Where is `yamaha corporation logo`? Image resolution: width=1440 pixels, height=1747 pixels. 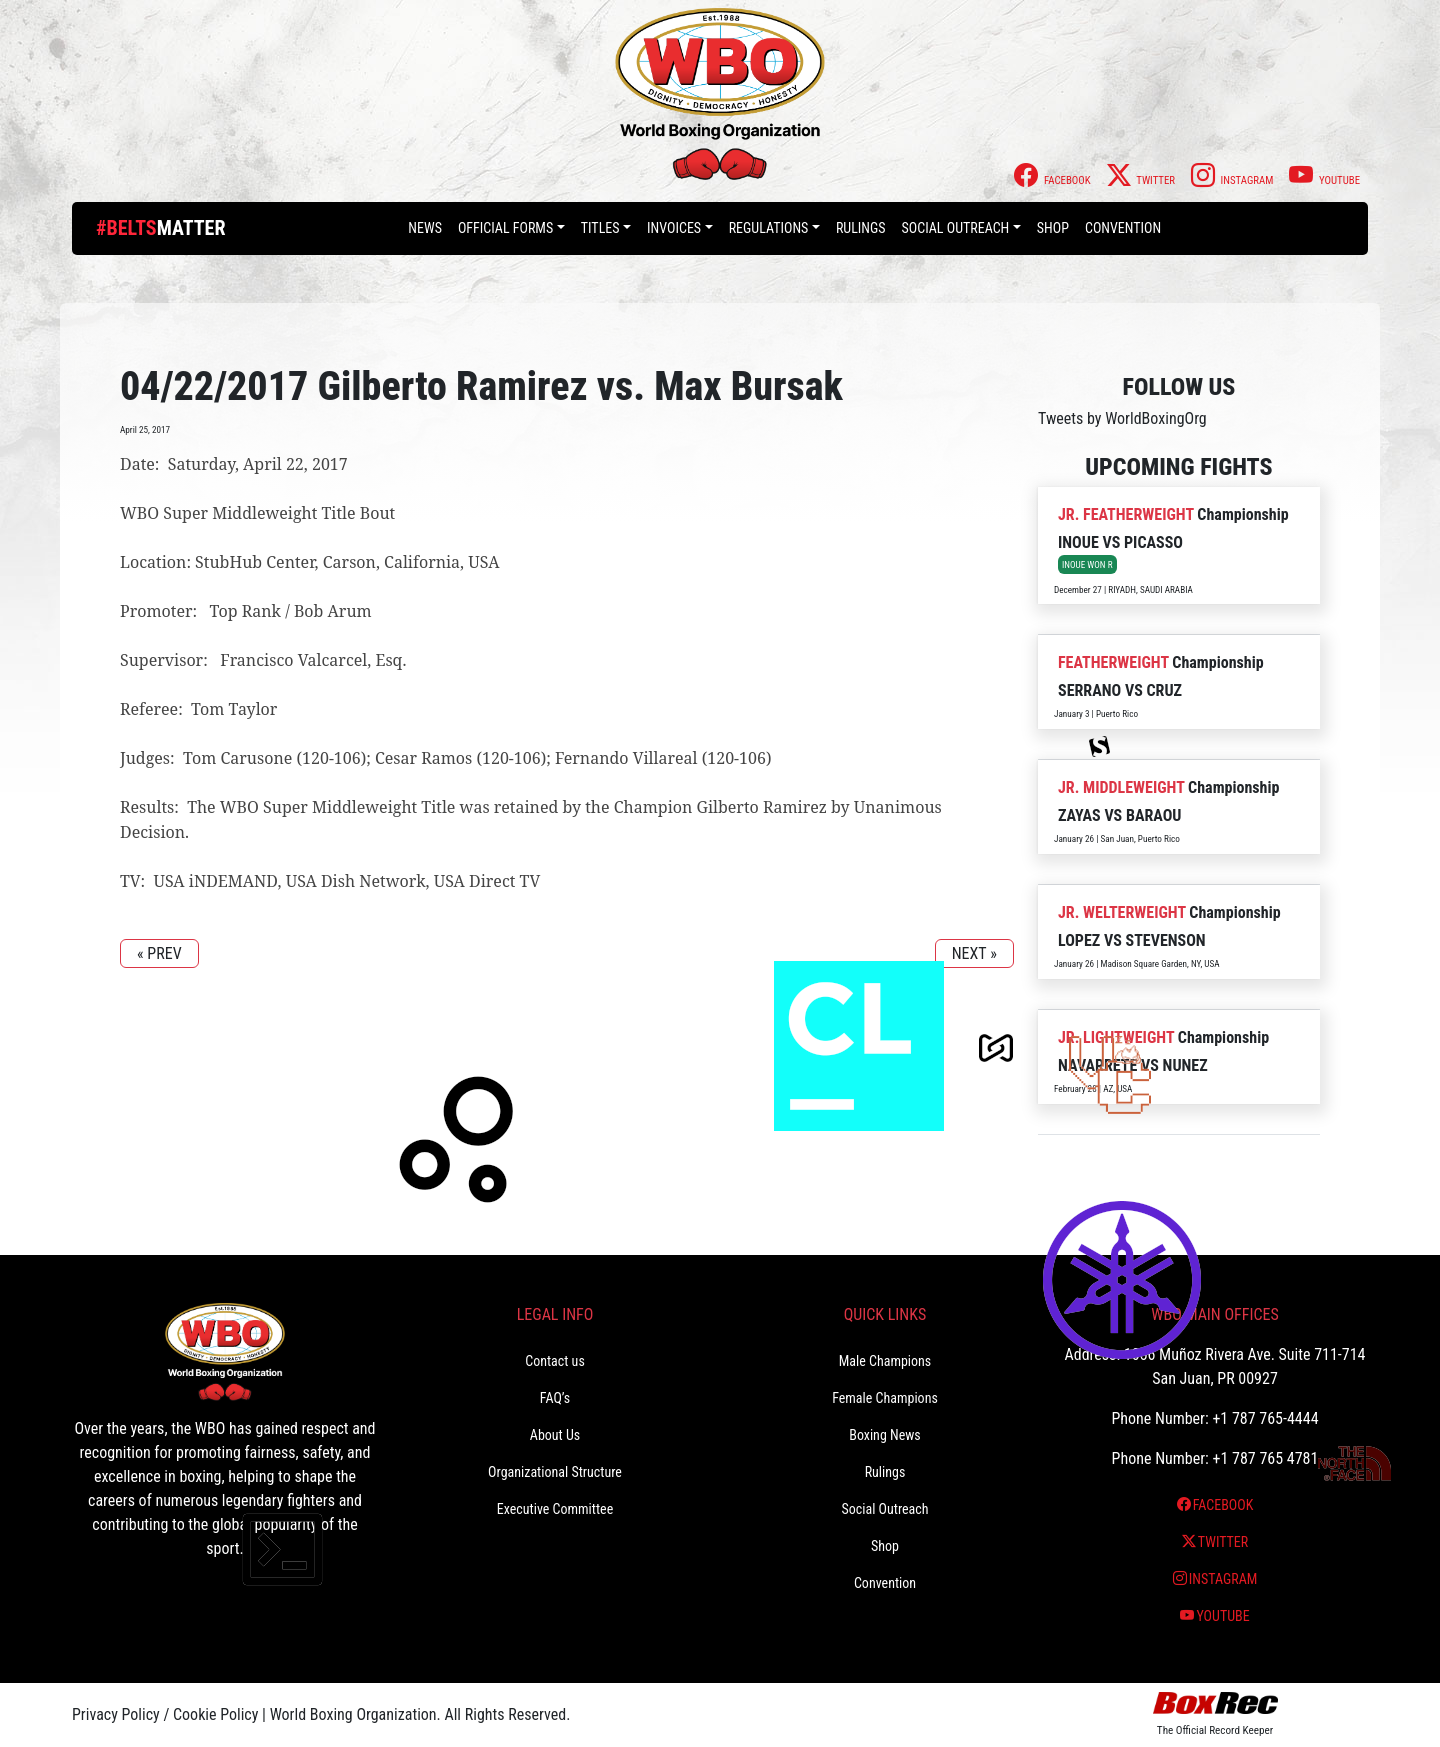 yamaha corporation logo is located at coordinates (1122, 1280).